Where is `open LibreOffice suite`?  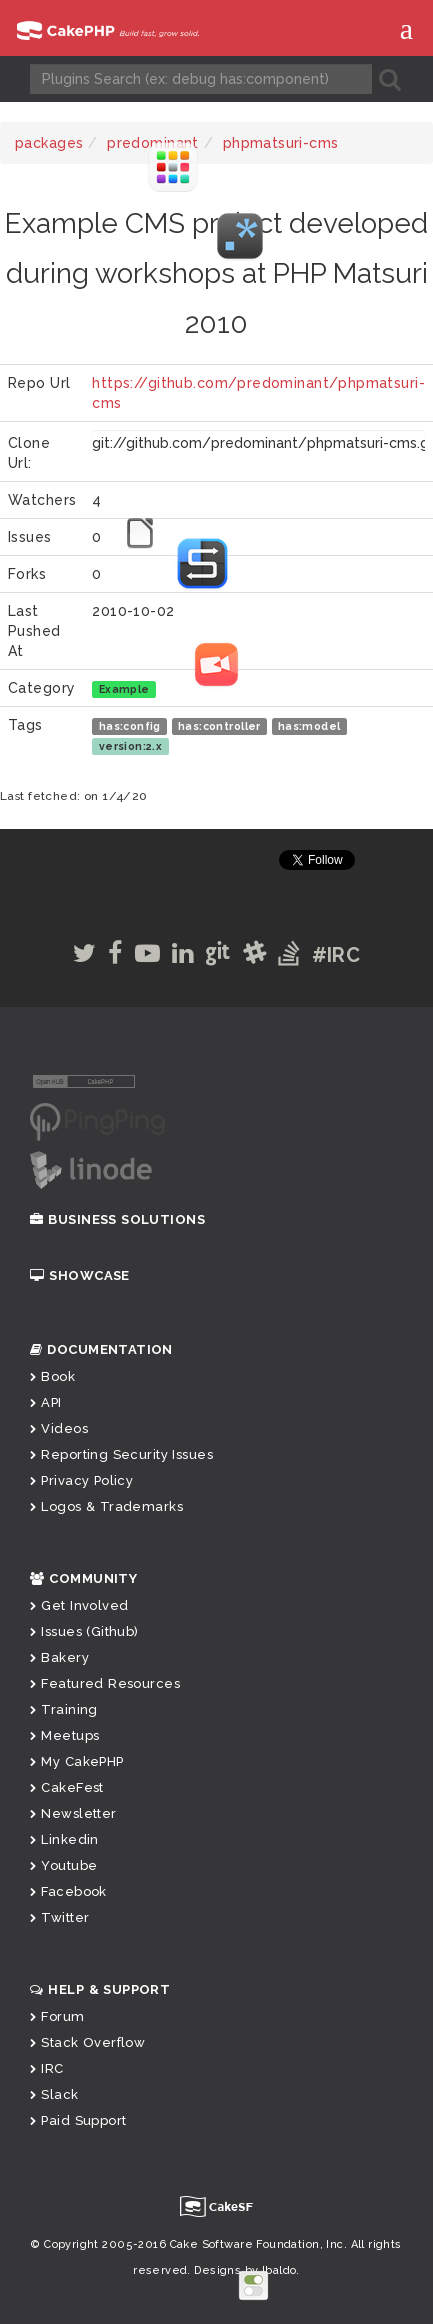 open LibreOffice suite is located at coordinates (140, 533).